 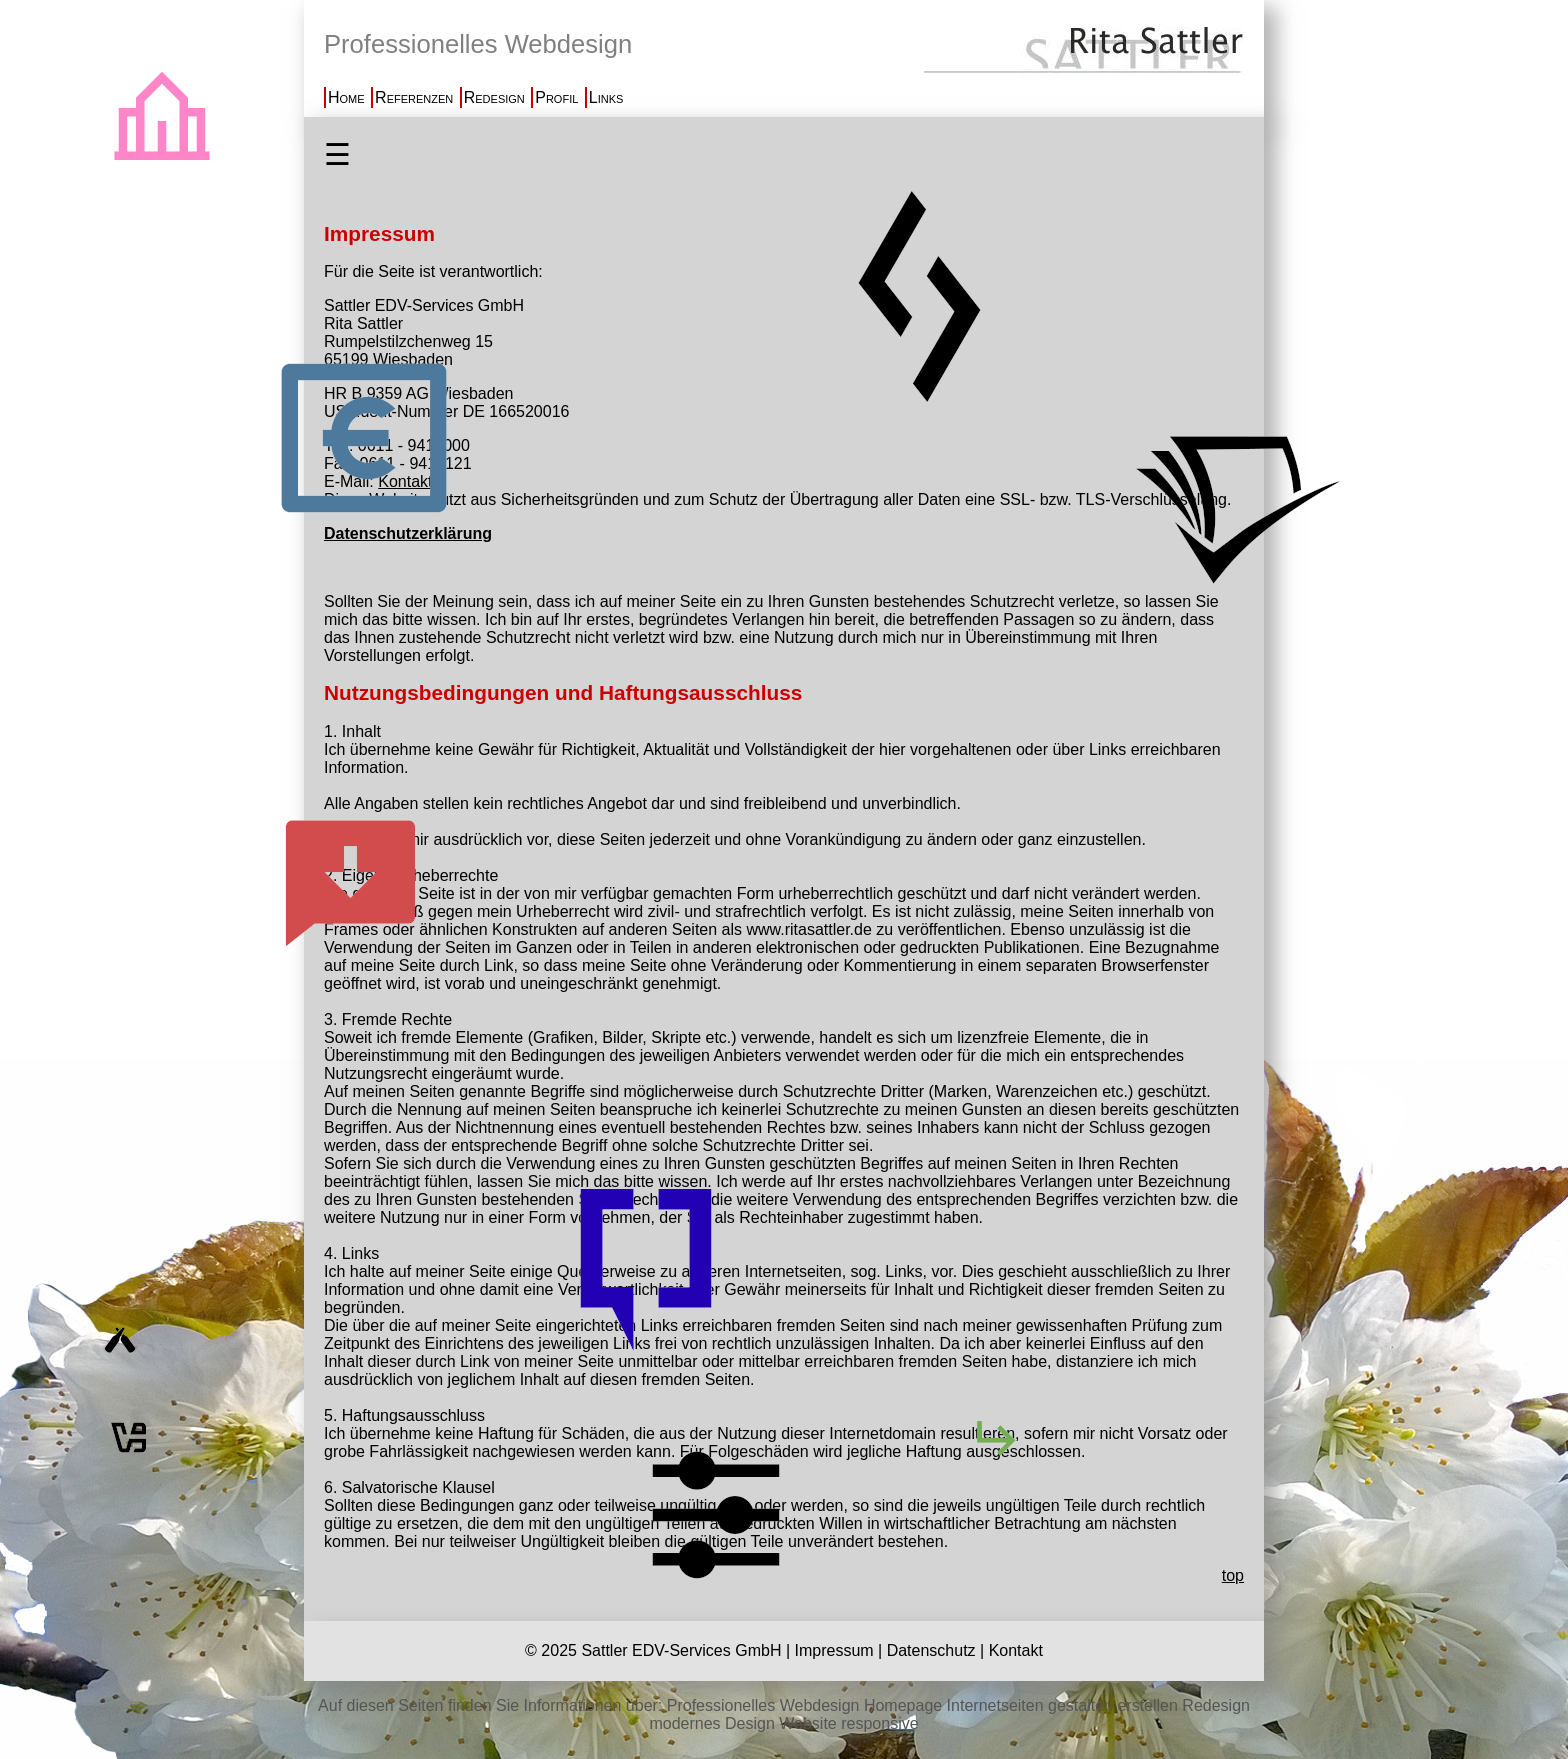 What do you see at coordinates (350, 878) in the screenshot?
I see `download chat history` at bounding box center [350, 878].